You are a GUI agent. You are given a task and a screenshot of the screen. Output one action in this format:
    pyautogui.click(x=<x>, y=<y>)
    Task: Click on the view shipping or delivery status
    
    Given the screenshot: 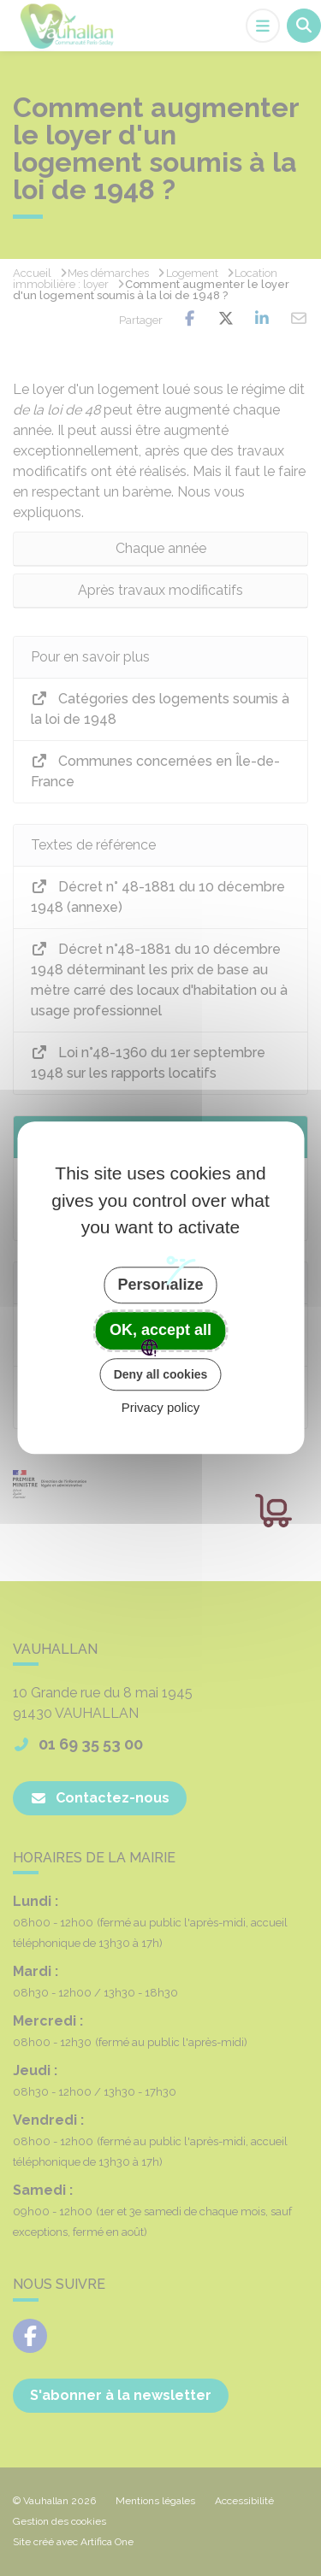 What is the action you would take?
    pyautogui.click(x=273, y=1510)
    